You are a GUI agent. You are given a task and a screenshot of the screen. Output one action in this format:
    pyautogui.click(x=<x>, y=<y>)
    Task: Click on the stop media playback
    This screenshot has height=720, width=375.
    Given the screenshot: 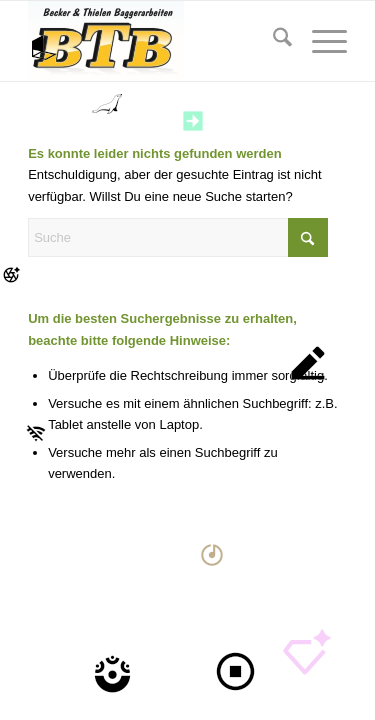 What is the action you would take?
    pyautogui.click(x=235, y=671)
    